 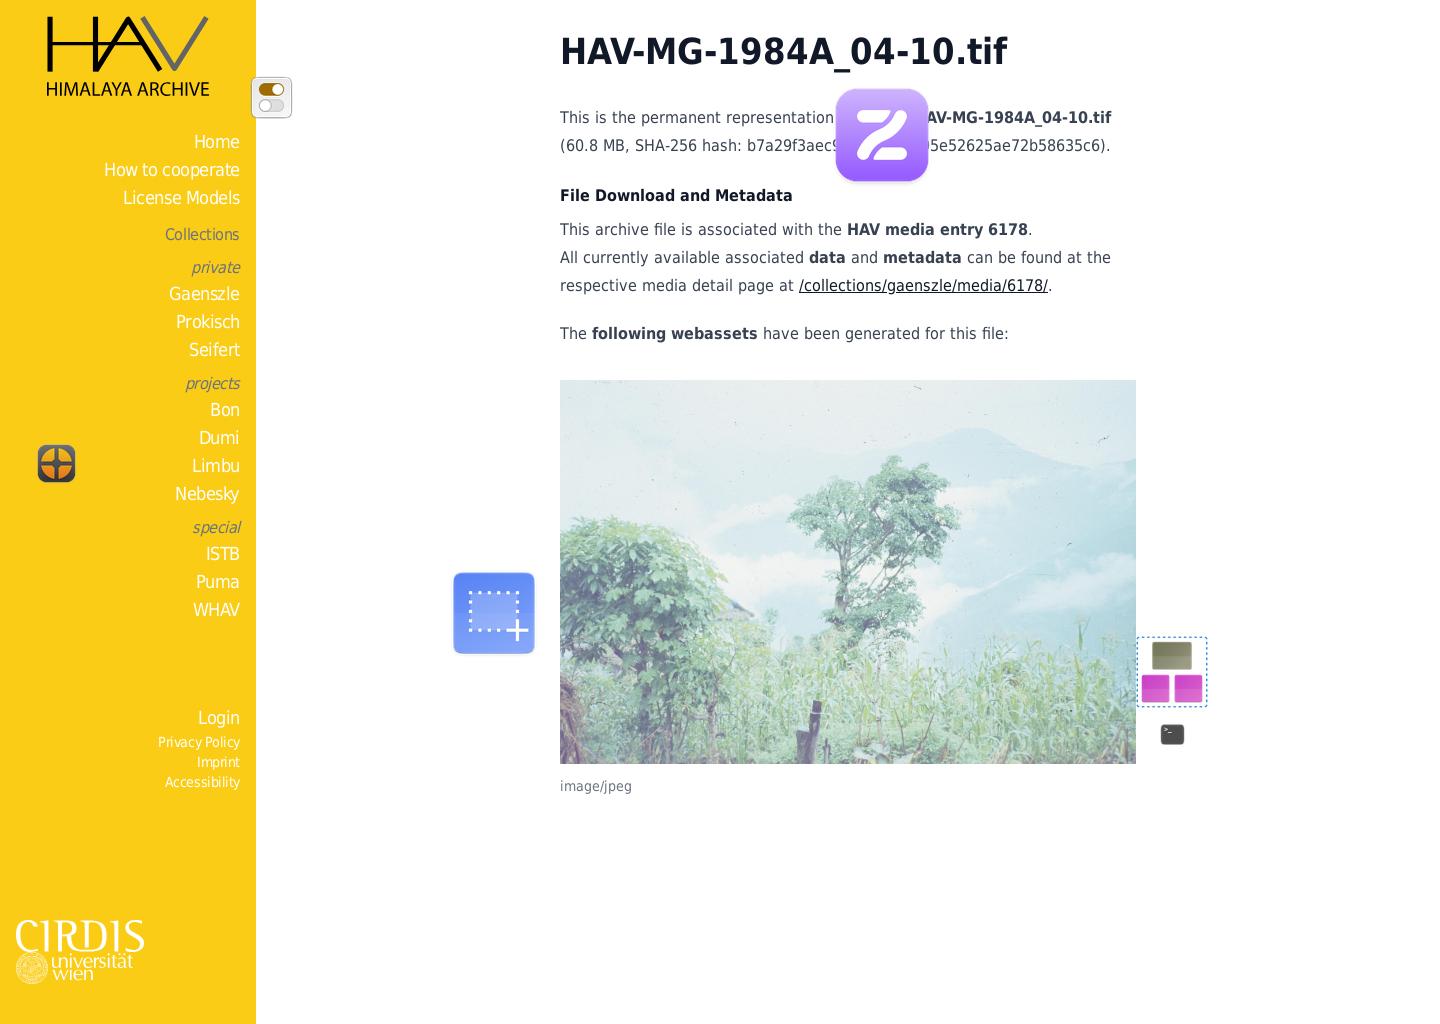 I want to click on open zen browser (twilight theme), so click(x=882, y=135).